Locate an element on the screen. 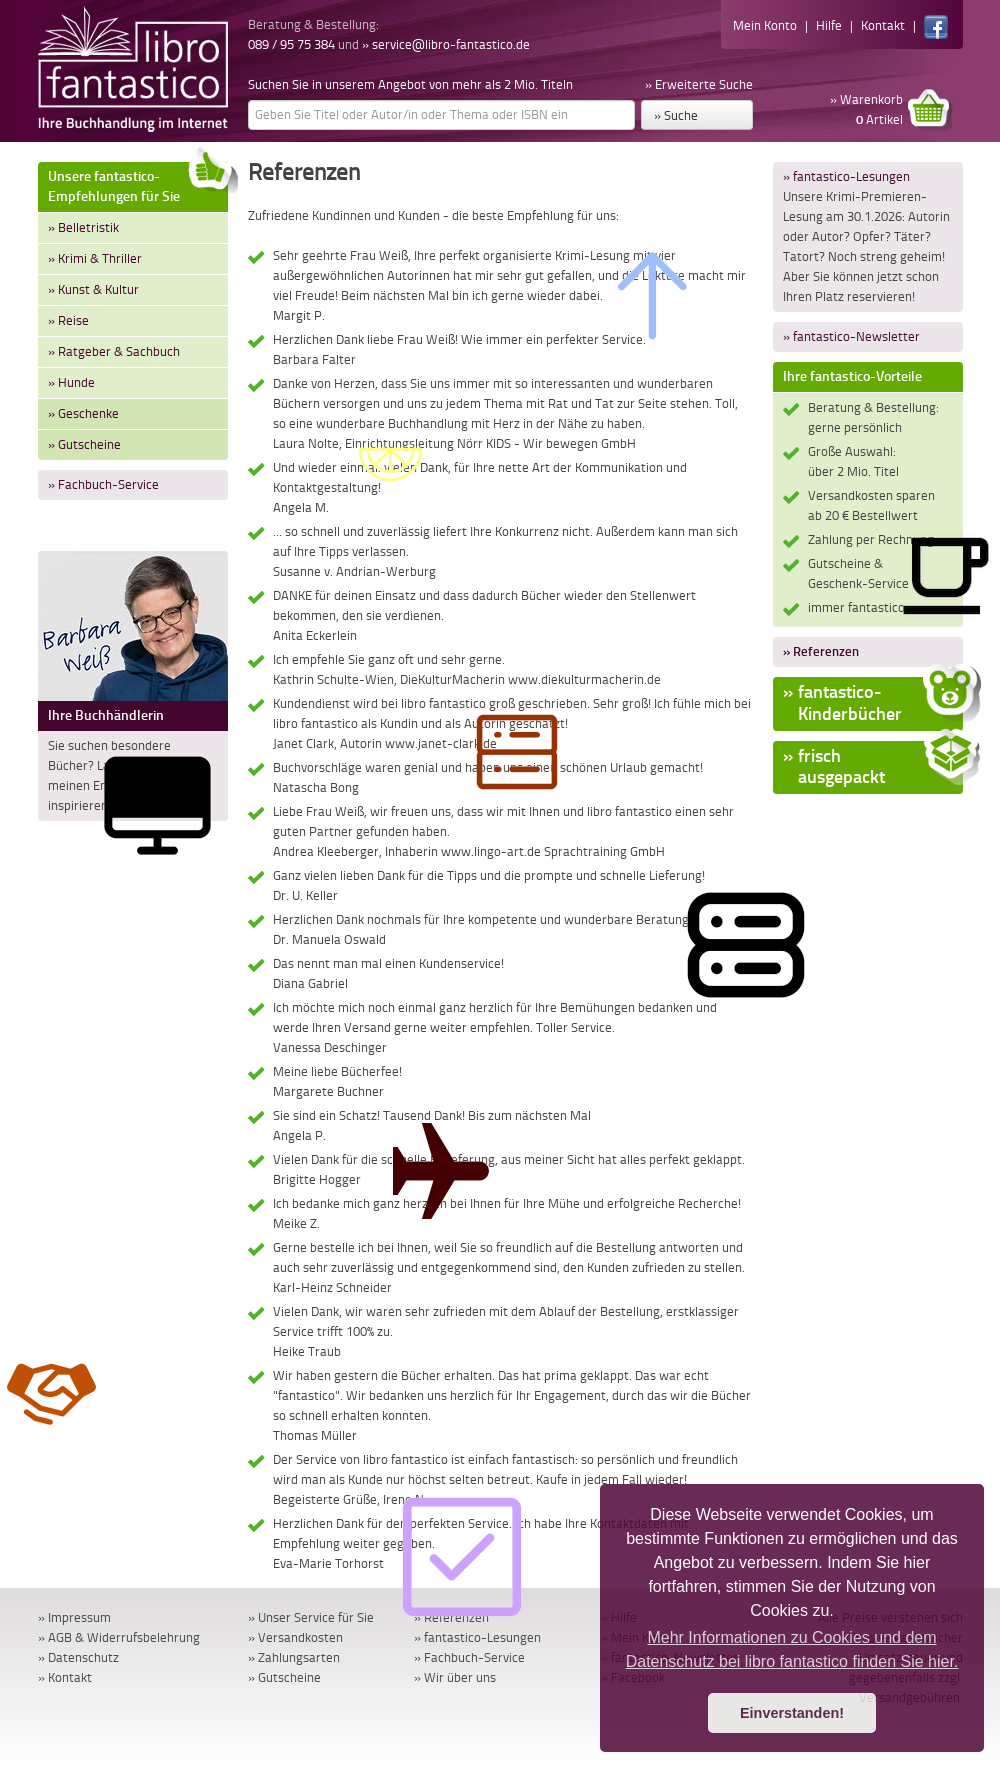 The height and width of the screenshot is (1768, 1000). access server settings or management is located at coordinates (517, 753).